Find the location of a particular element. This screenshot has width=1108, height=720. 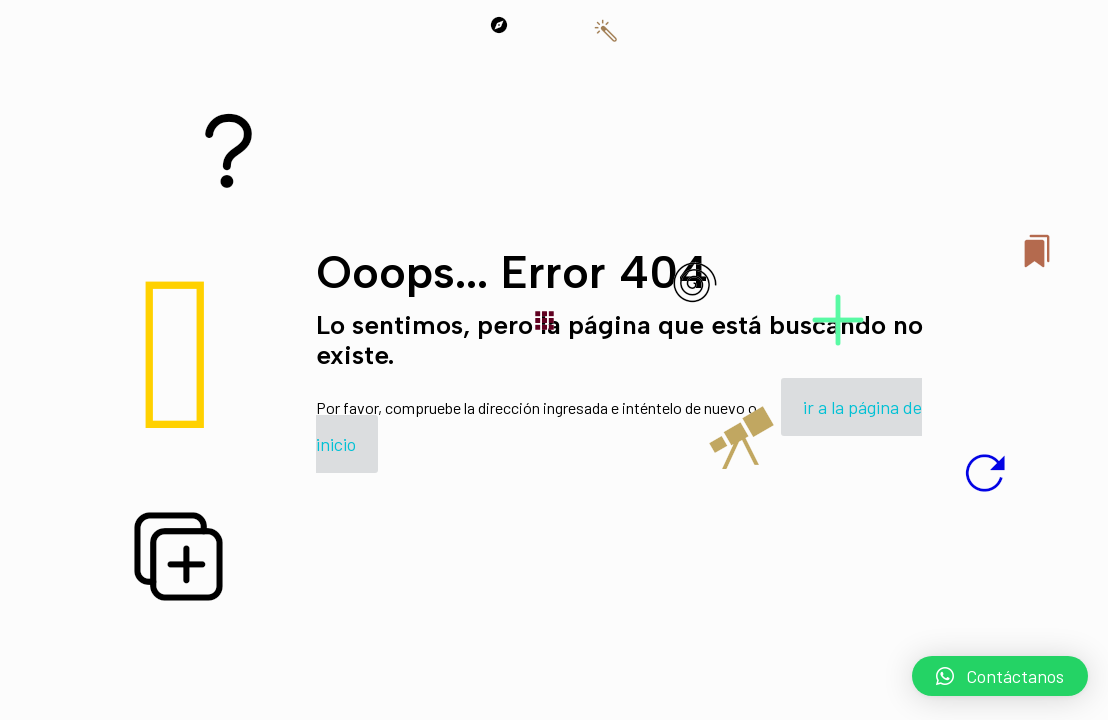

explore or discover new content is located at coordinates (741, 438).